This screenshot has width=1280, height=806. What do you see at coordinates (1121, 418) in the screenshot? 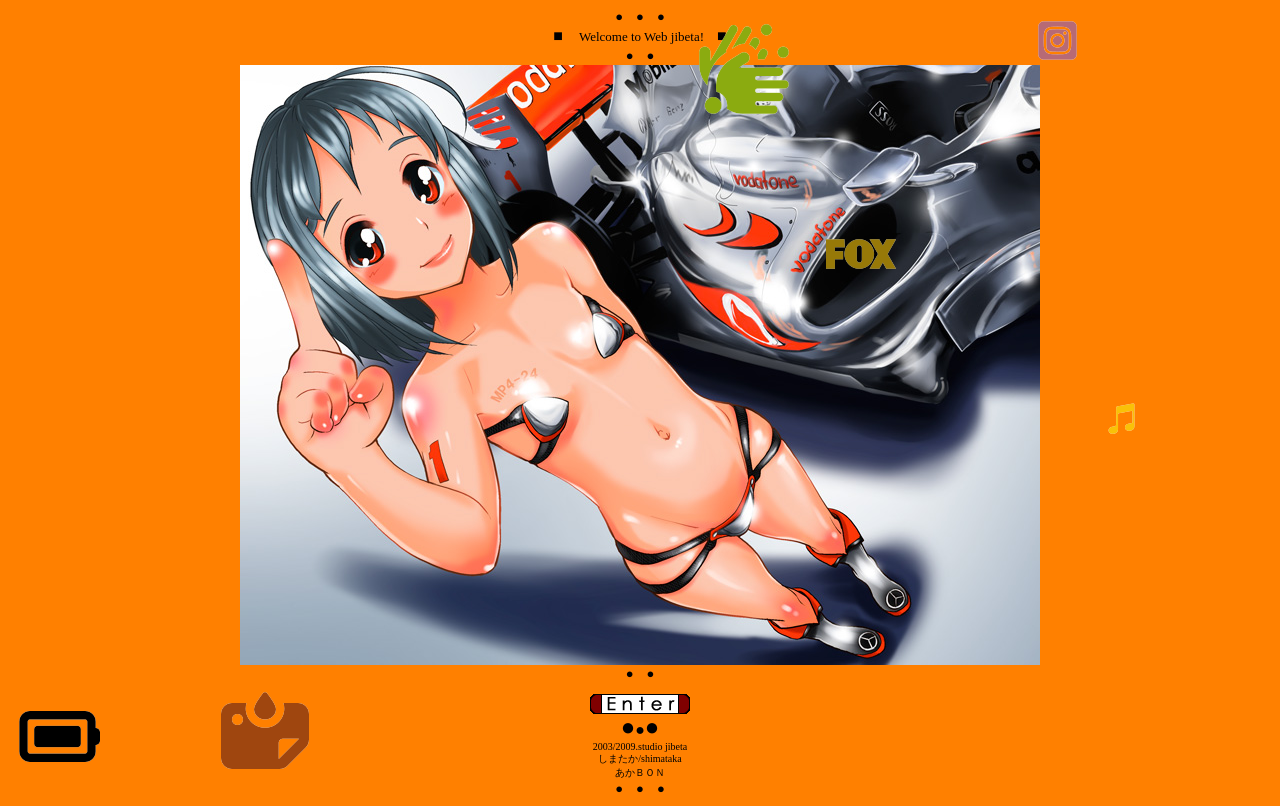
I see `open itunes music library` at bounding box center [1121, 418].